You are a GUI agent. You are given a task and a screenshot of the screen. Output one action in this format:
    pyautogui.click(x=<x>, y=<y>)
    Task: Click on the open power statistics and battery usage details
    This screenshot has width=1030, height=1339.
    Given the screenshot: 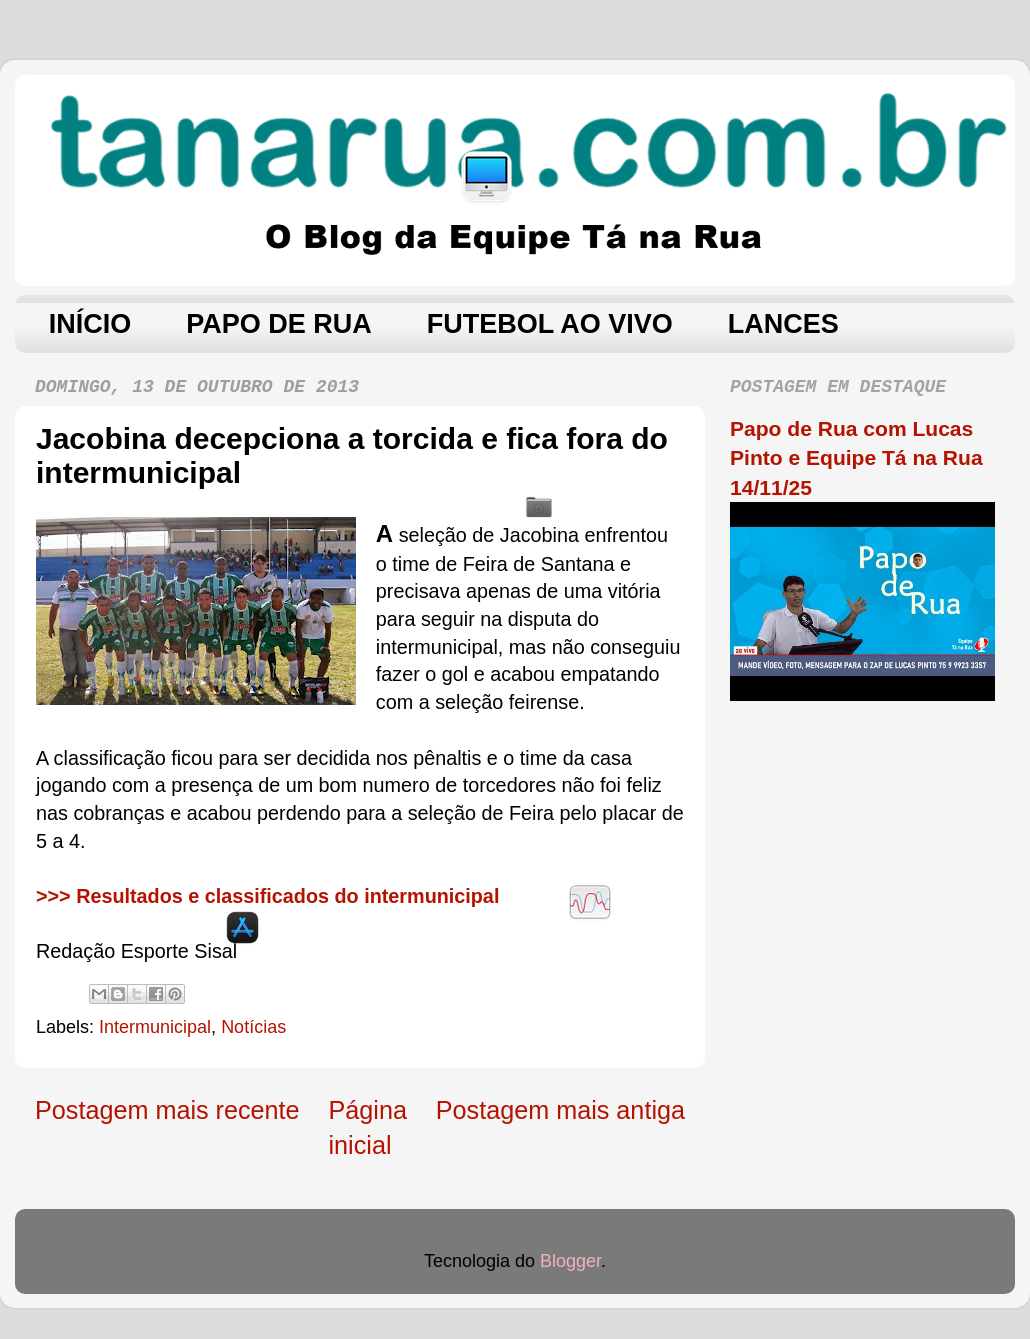 What is the action you would take?
    pyautogui.click(x=590, y=902)
    